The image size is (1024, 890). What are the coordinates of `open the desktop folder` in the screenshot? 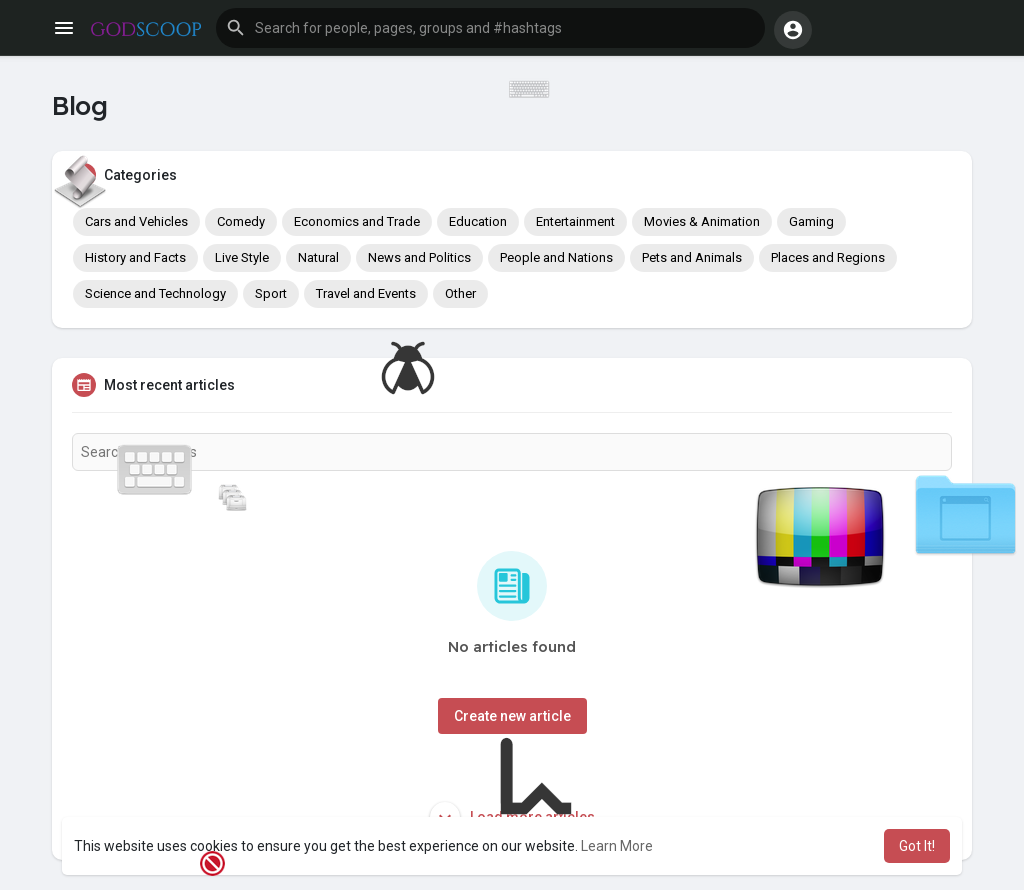 It's located at (965, 514).